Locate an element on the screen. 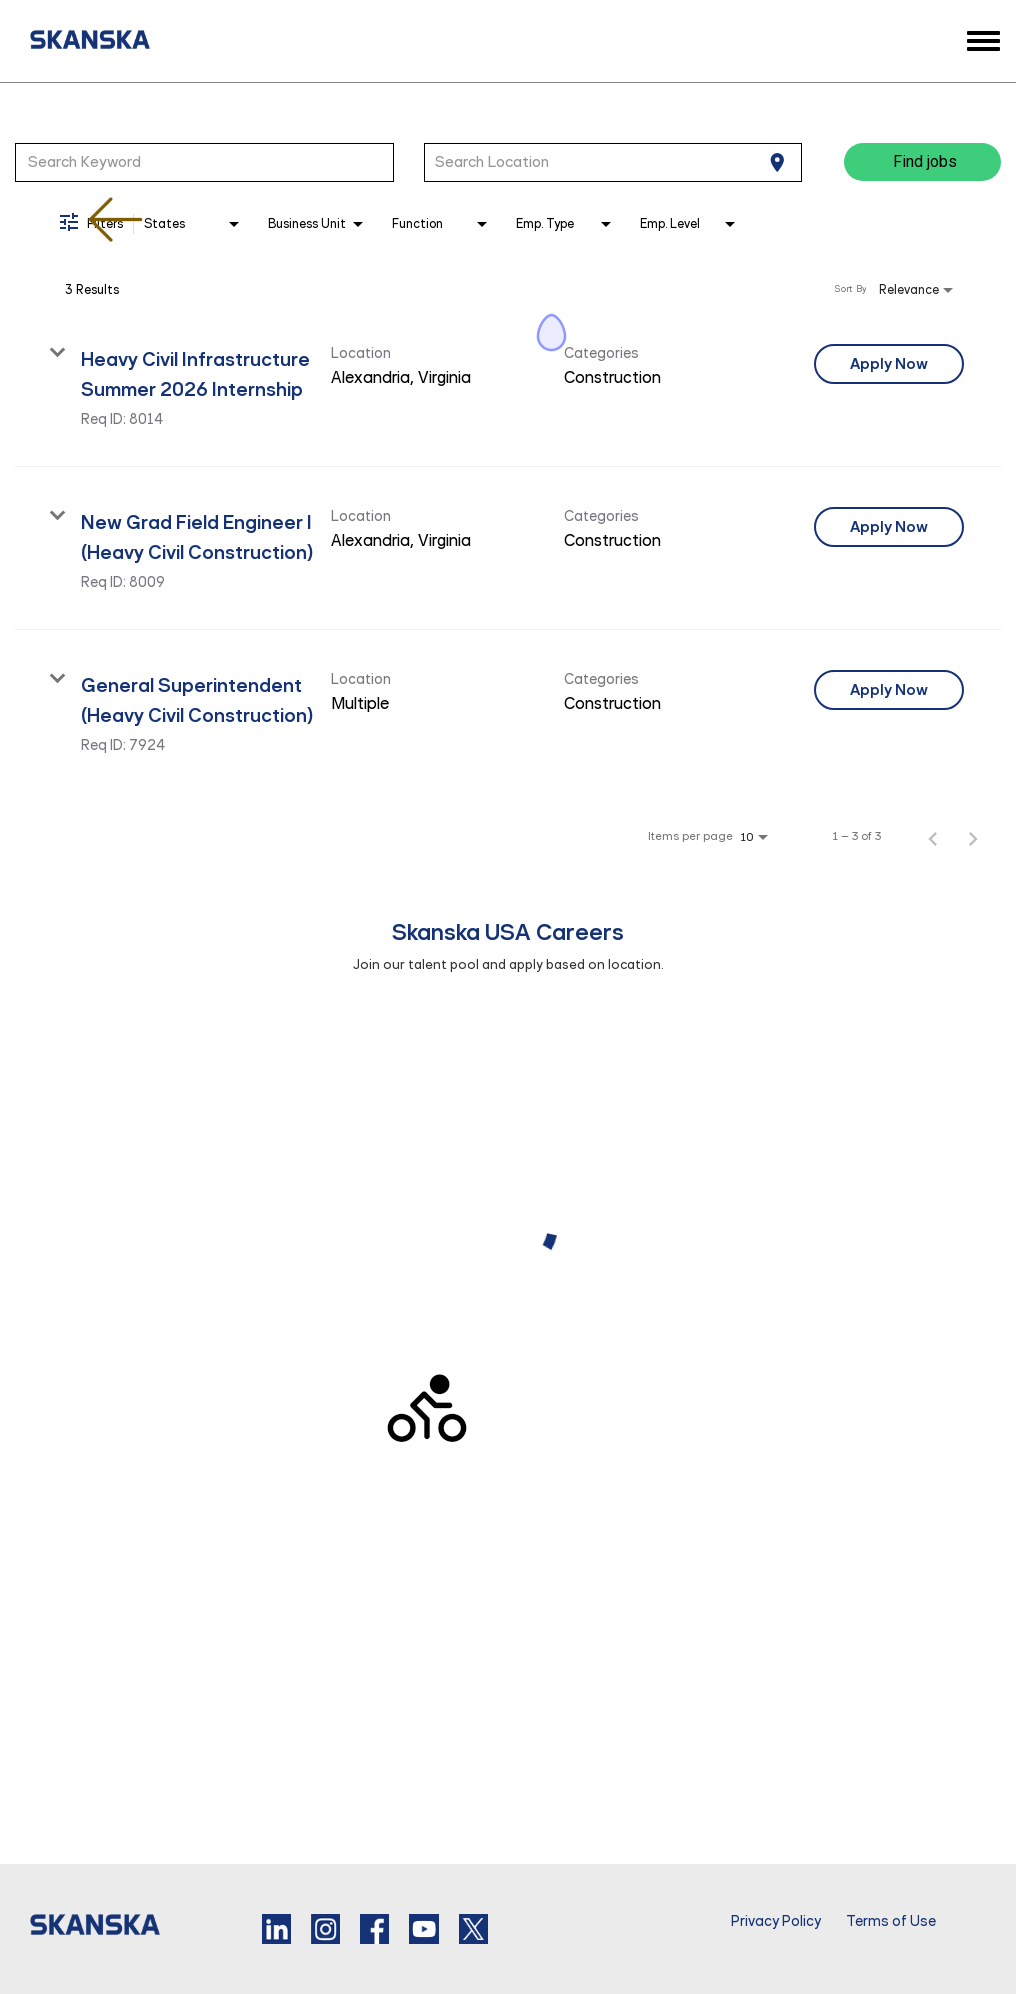 Image resolution: width=1016 pixels, height=1994 pixels. go back to the previous screen is located at coordinates (115, 219).